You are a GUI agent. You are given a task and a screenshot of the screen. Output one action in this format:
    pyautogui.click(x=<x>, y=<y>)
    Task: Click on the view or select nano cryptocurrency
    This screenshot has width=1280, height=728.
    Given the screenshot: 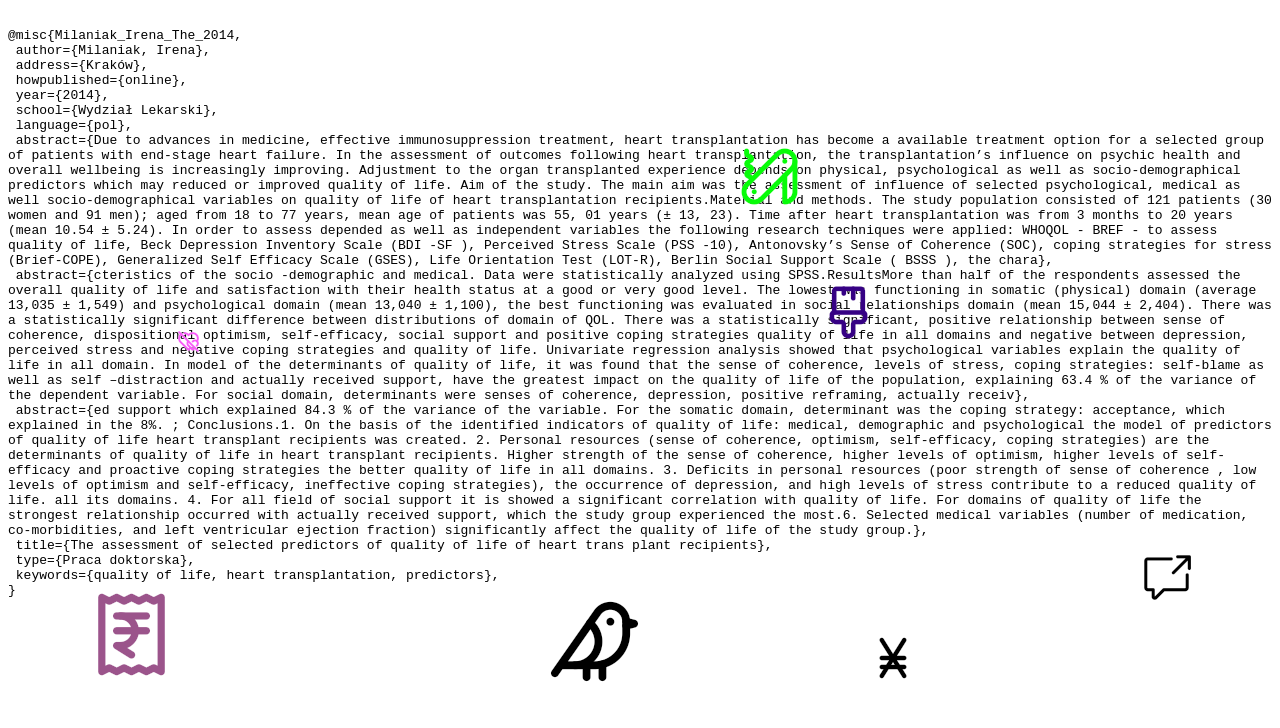 What is the action you would take?
    pyautogui.click(x=893, y=658)
    